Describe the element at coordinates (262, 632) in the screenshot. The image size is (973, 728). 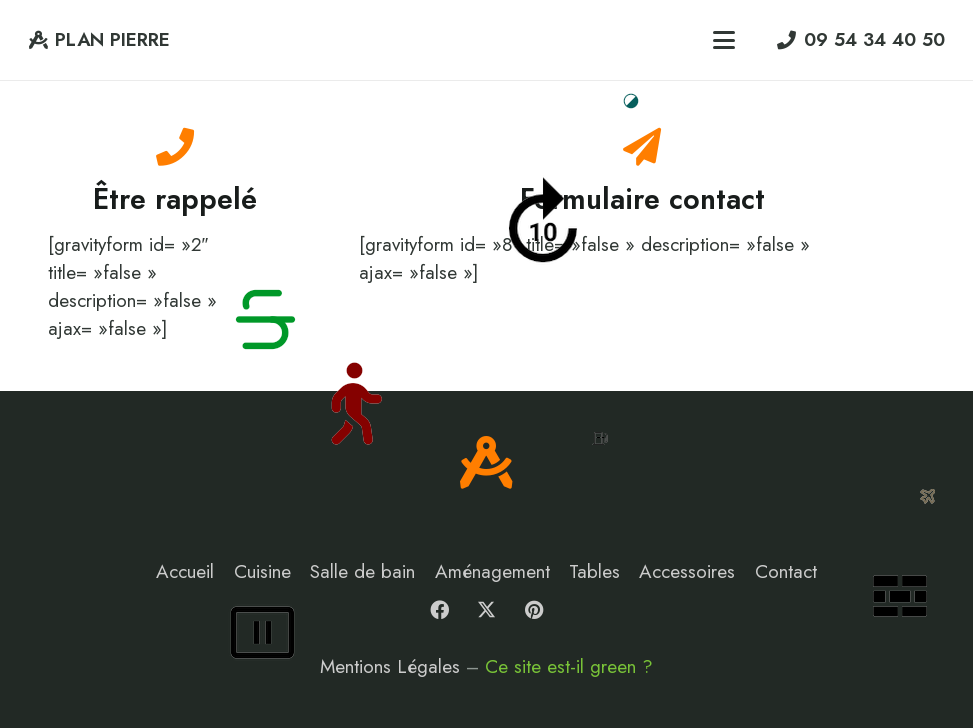
I see `pause an ongoing presentation` at that location.